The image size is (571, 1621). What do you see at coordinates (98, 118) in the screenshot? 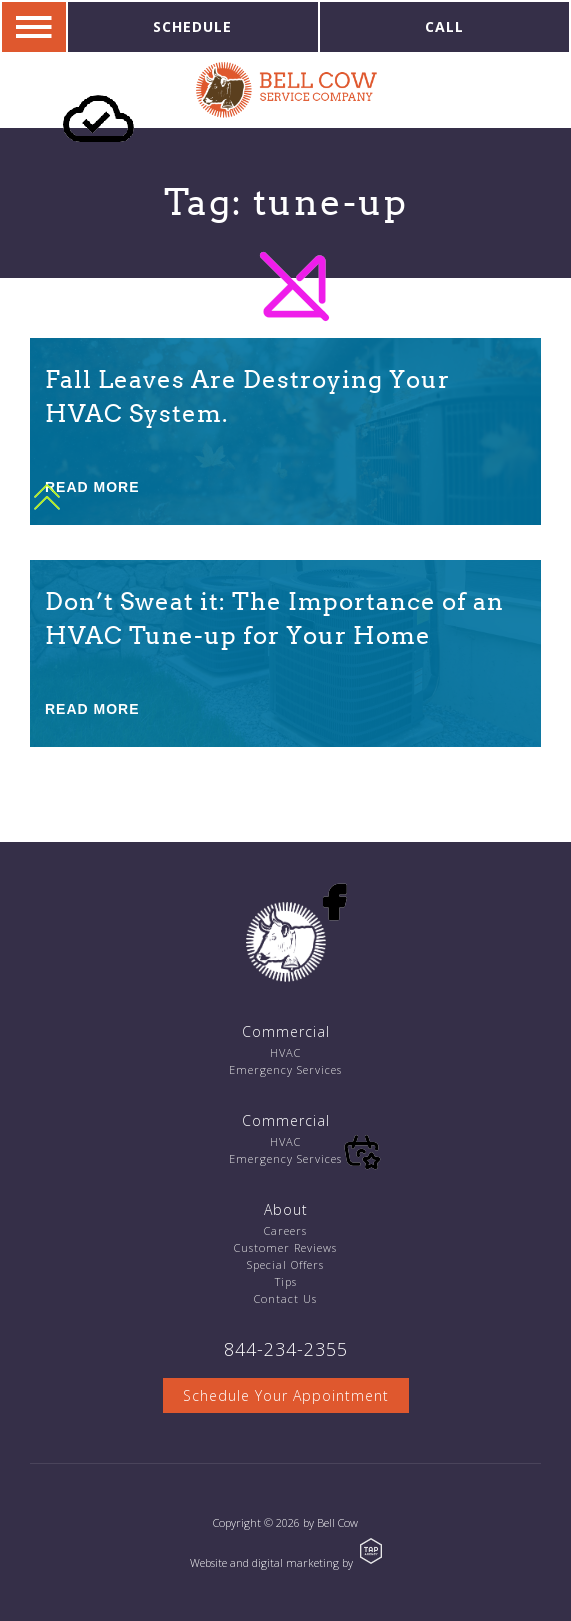
I see `file successfully uploaded to cloud` at bounding box center [98, 118].